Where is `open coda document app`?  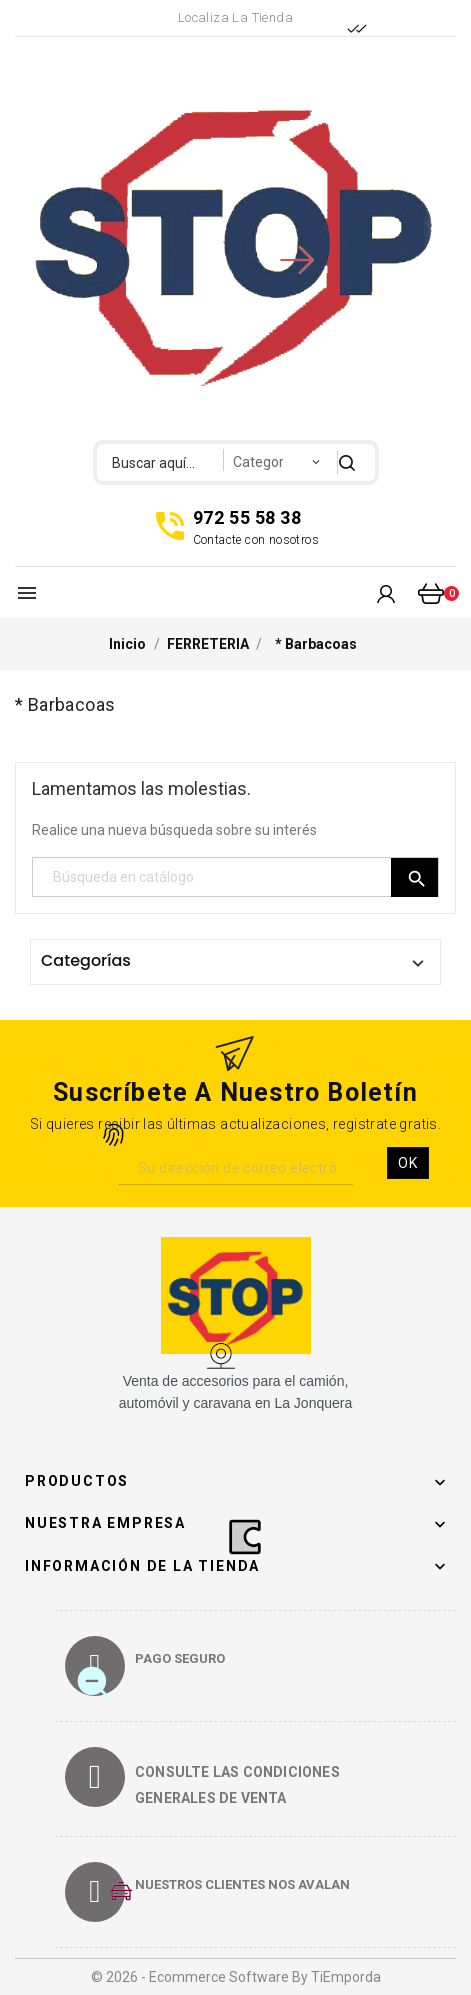 open coda document app is located at coordinates (245, 1537).